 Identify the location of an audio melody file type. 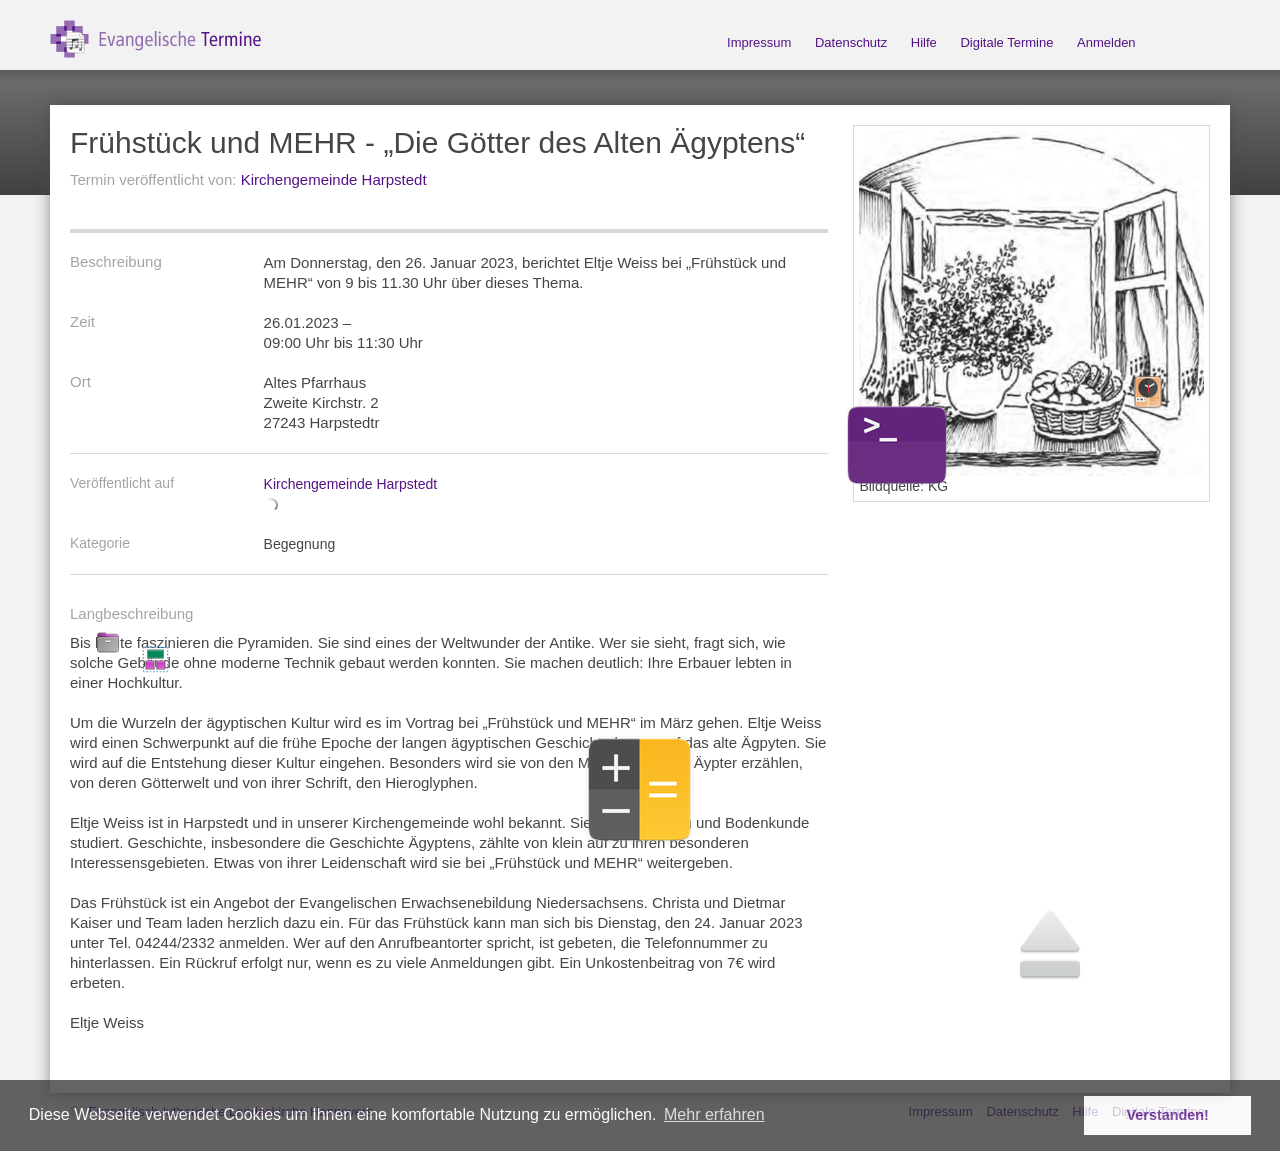
(75, 42).